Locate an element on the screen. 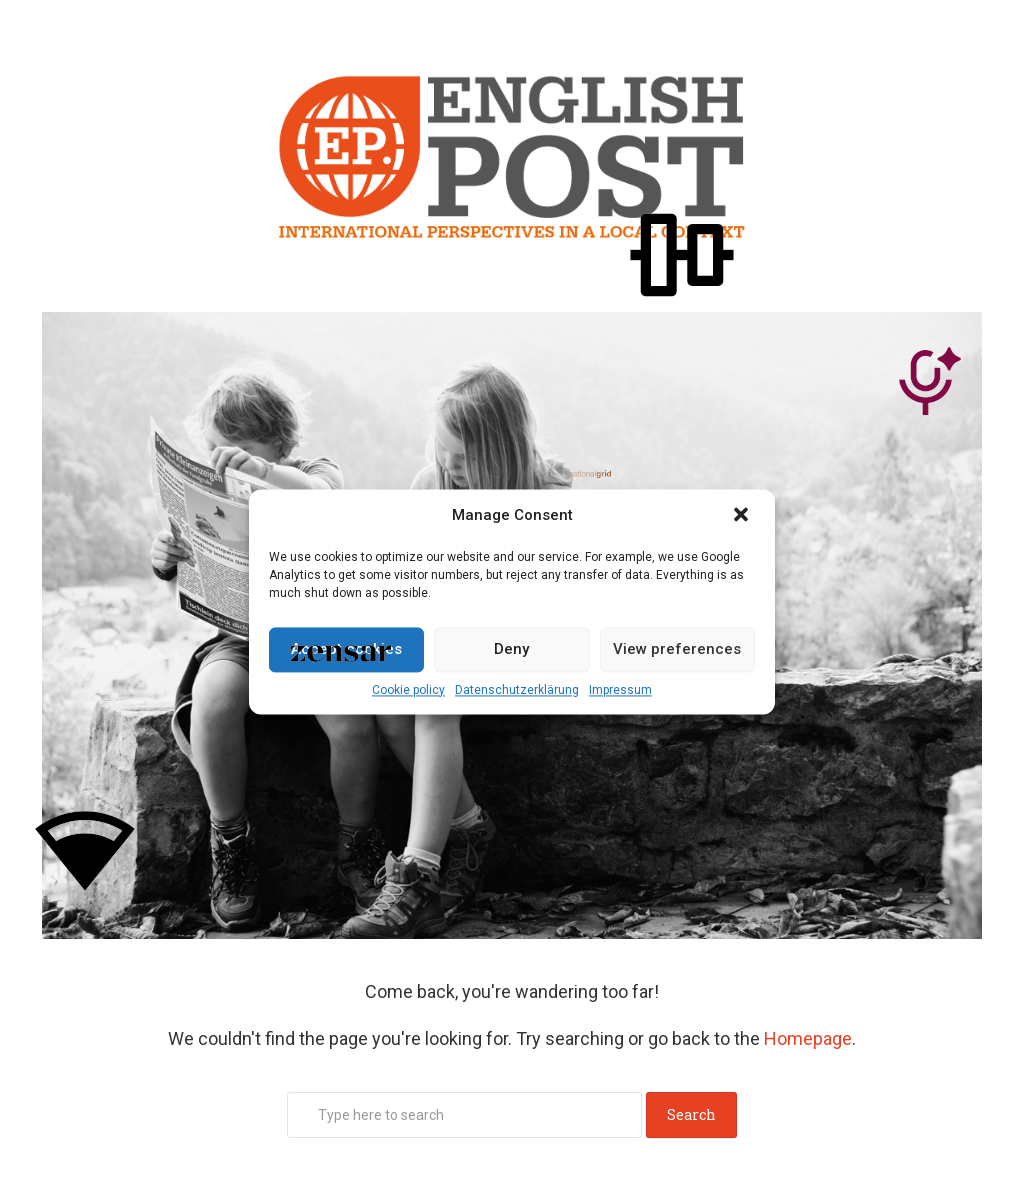  national grid company logo is located at coordinates (590, 474).